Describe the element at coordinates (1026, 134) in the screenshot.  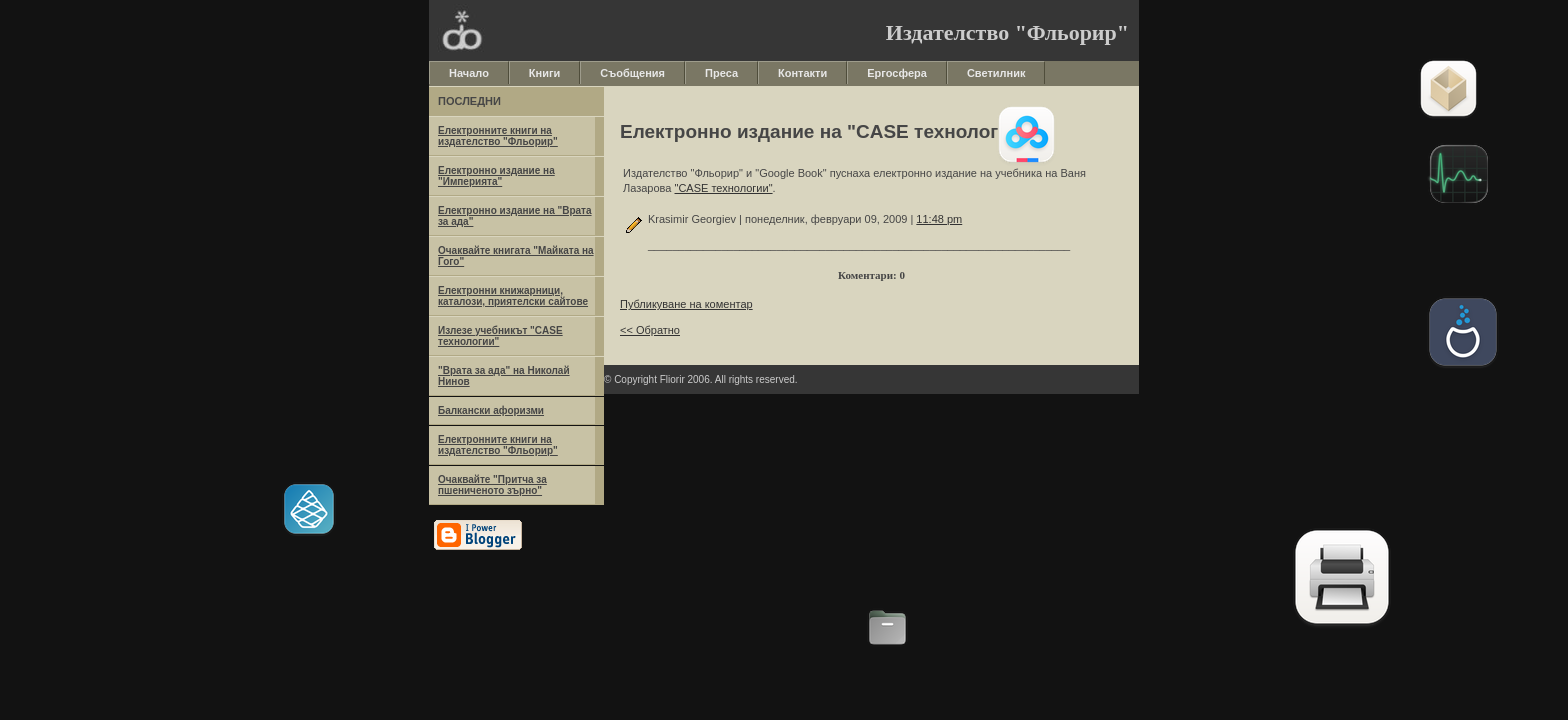
I see `open Baidu Netdisk cloud storage app` at that location.